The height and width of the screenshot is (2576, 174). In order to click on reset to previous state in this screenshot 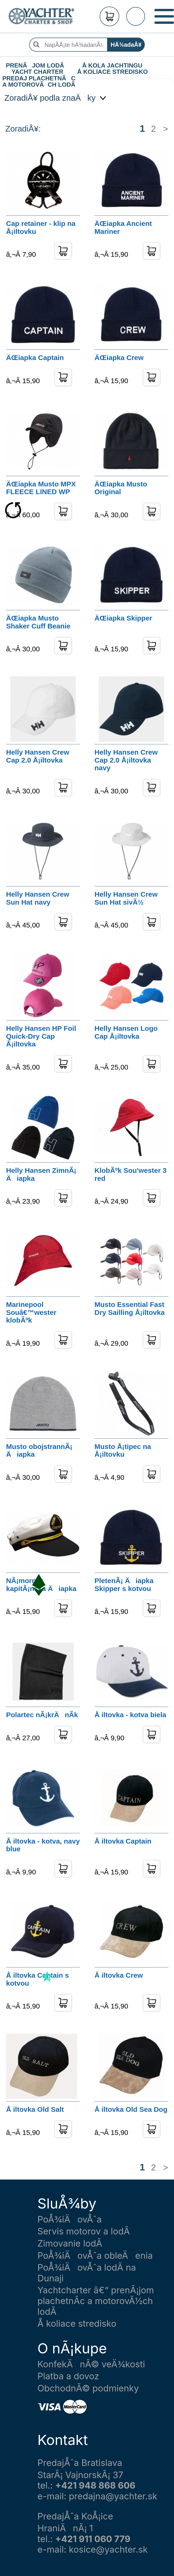, I will do `click(13, 510)`.